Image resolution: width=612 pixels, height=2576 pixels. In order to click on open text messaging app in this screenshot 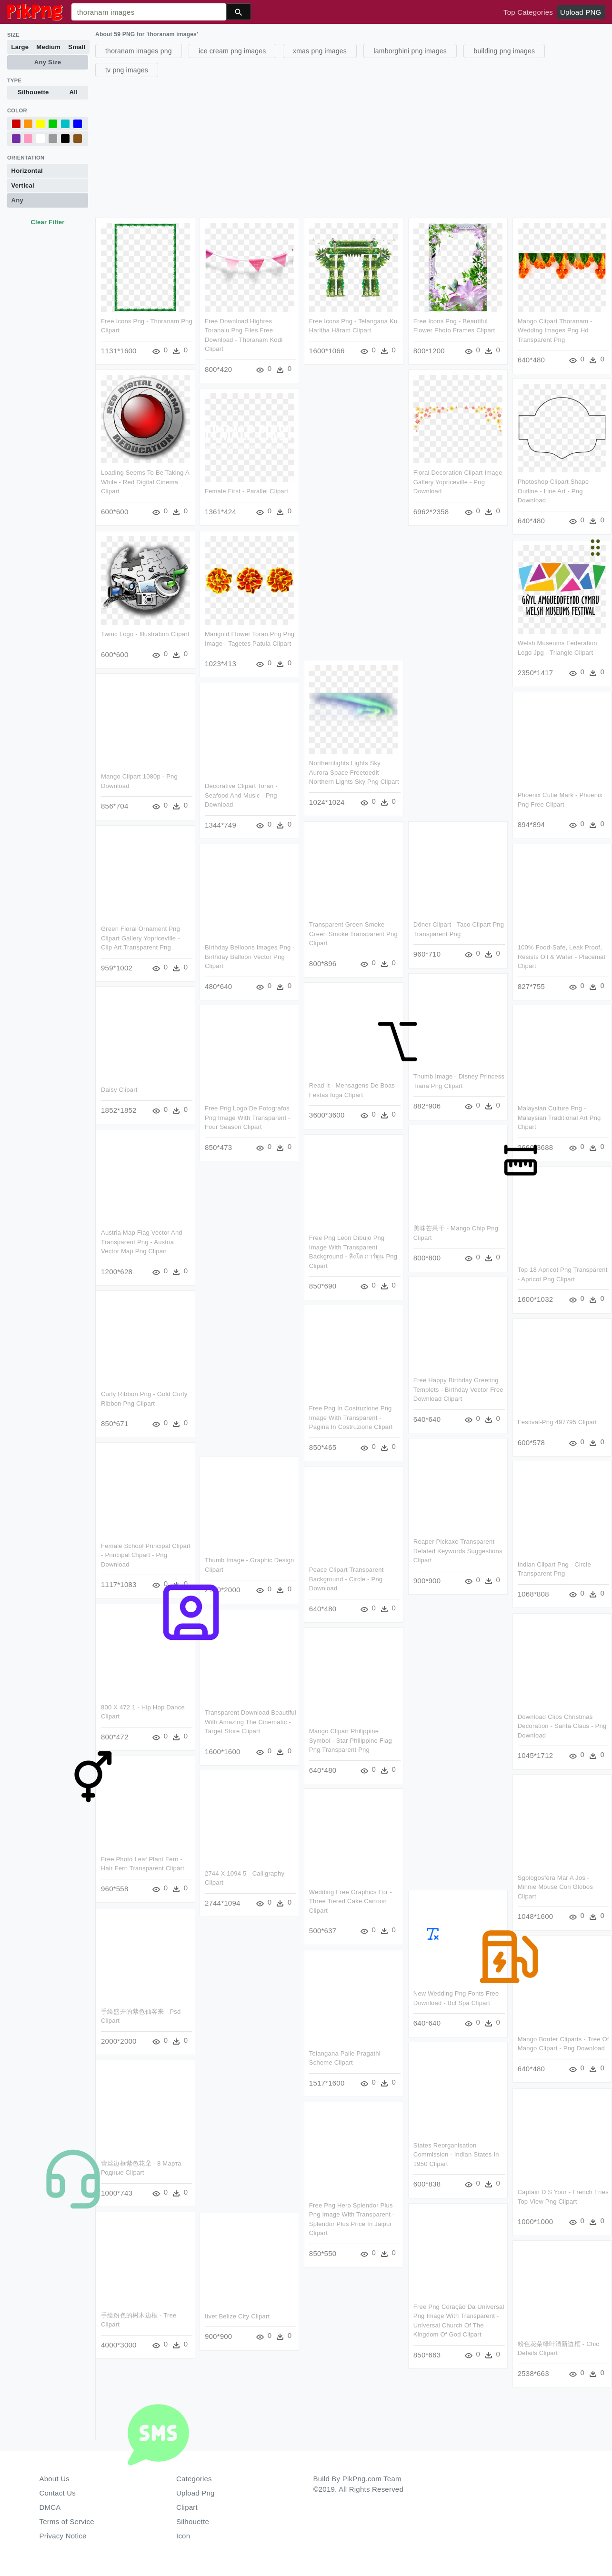, I will do `click(158, 2435)`.